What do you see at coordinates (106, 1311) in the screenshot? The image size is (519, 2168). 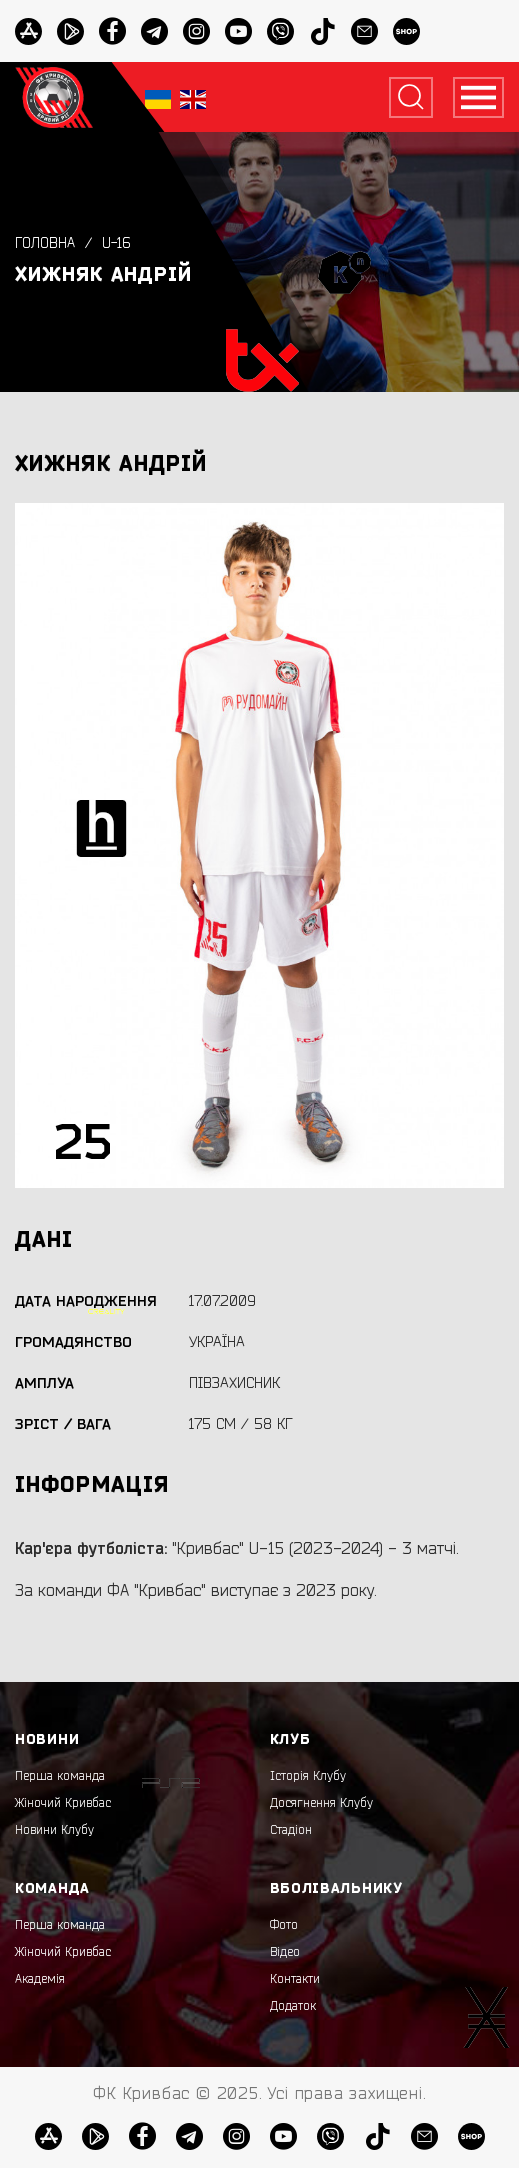 I see `creality brand logo` at bounding box center [106, 1311].